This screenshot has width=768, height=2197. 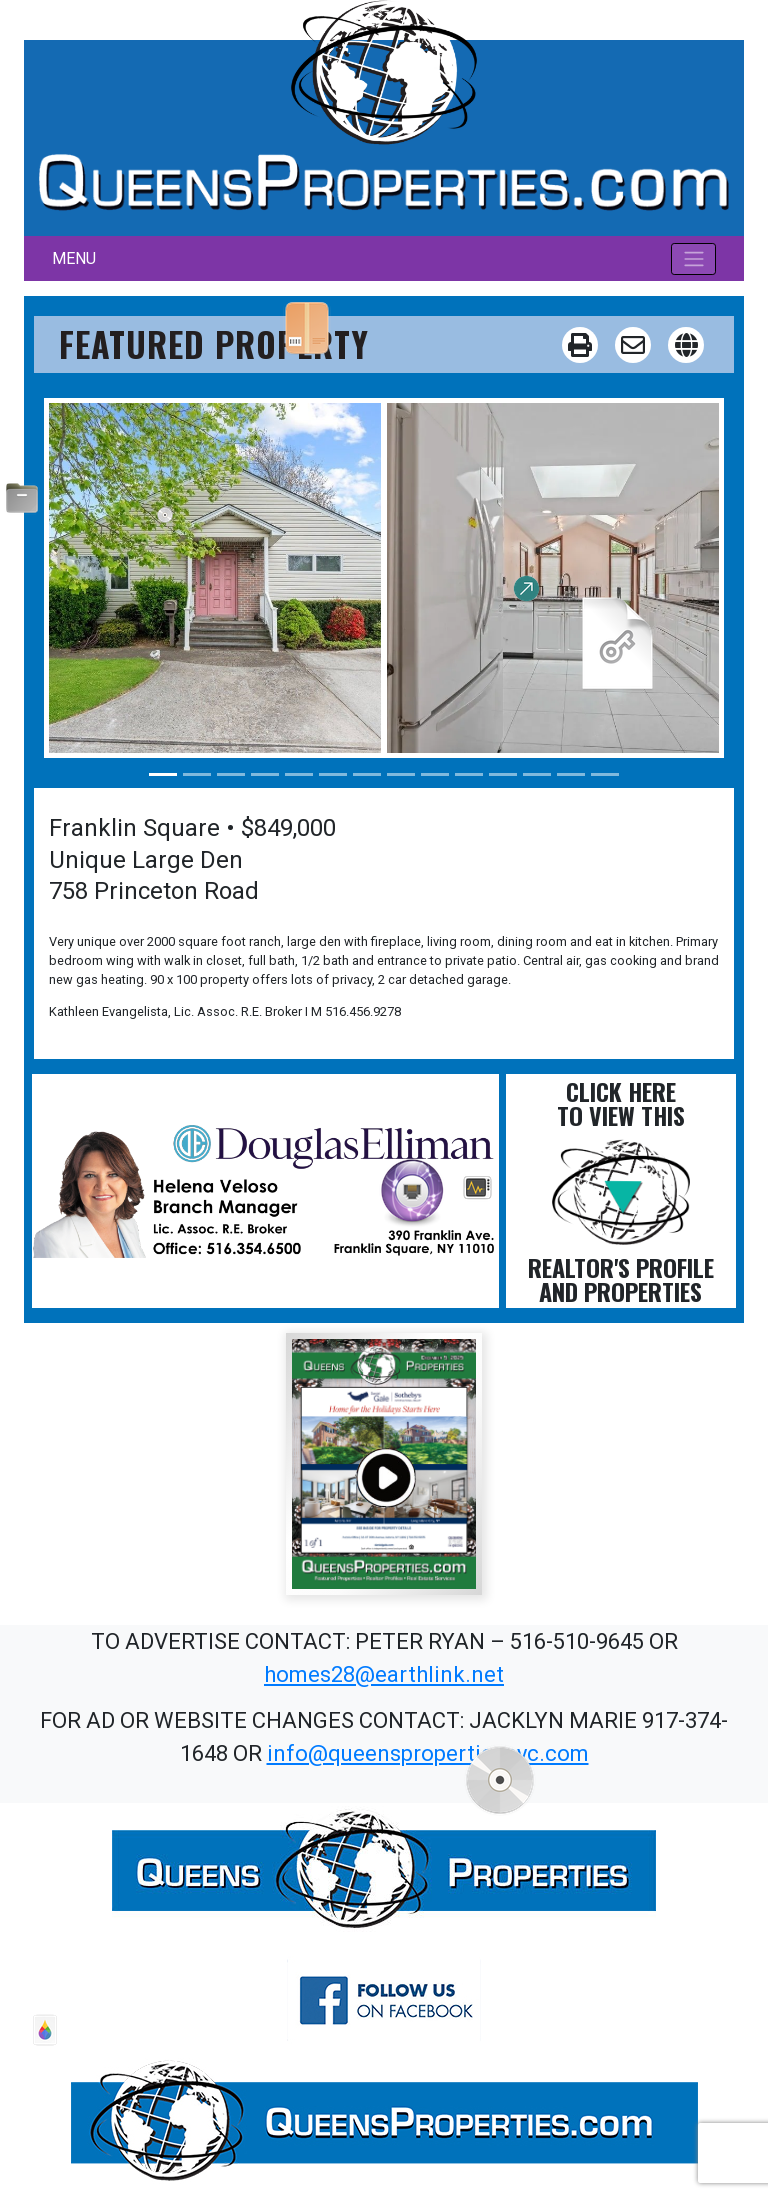 What do you see at coordinates (45, 2030) in the screenshot?
I see `an ICC color profile file` at bounding box center [45, 2030].